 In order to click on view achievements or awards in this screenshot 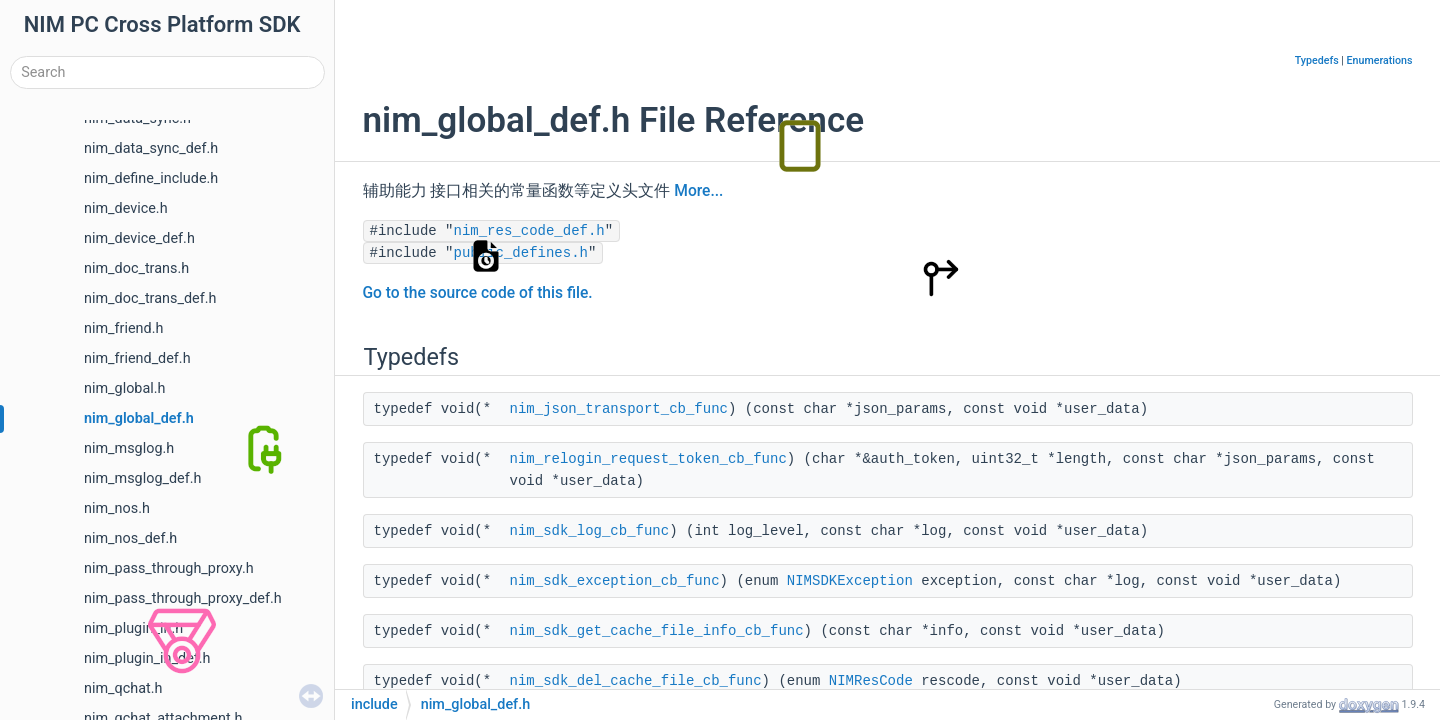, I will do `click(182, 641)`.